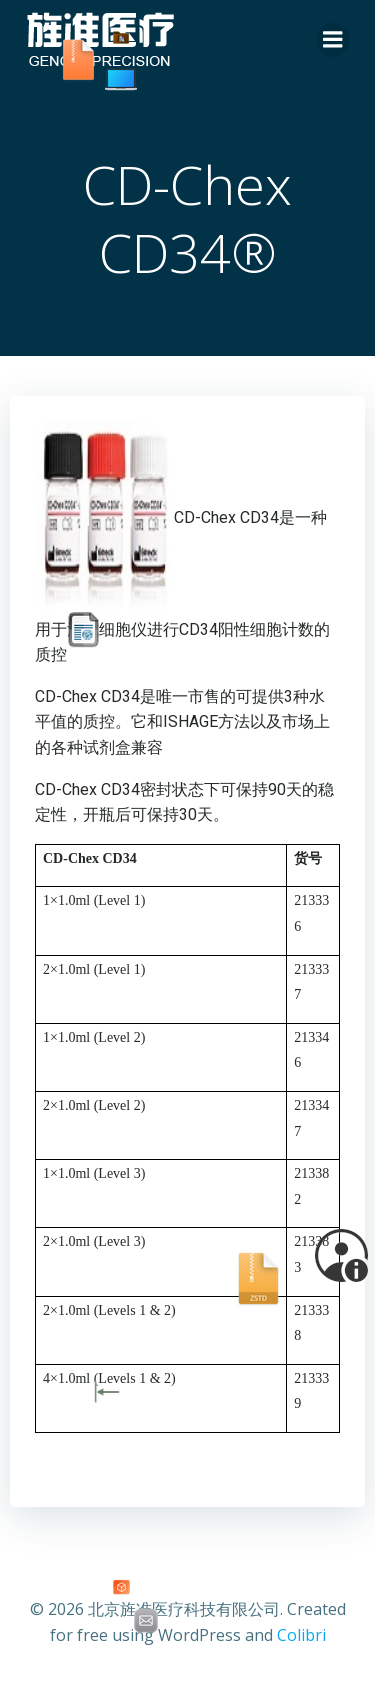 Image resolution: width=375 pixels, height=1698 pixels. Describe the element at coordinates (341, 1255) in the screenshot. I see `view user profile information` at that location.